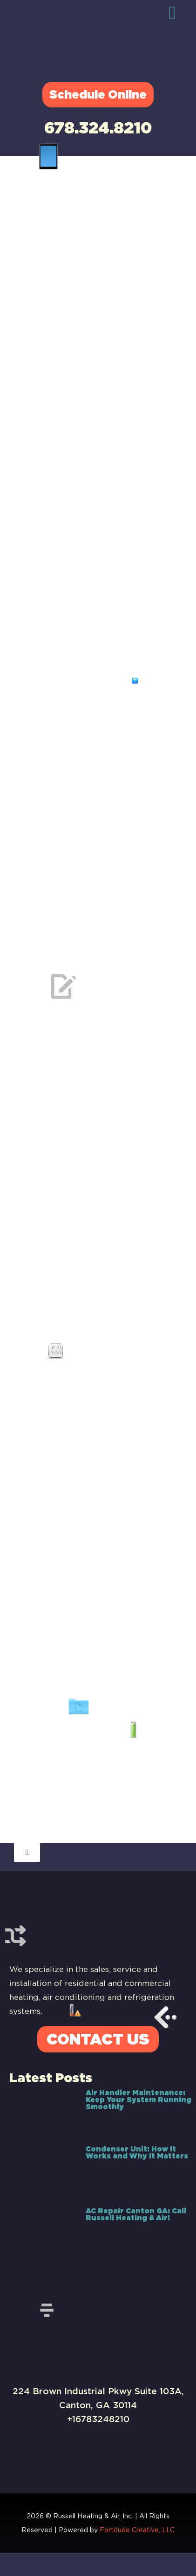 Image resolution: width=196 pixels, height=2576 pixels. Describe the element at coordinates (74, 2010) in the screenshot. I see `indicates low battery warning` at that location.